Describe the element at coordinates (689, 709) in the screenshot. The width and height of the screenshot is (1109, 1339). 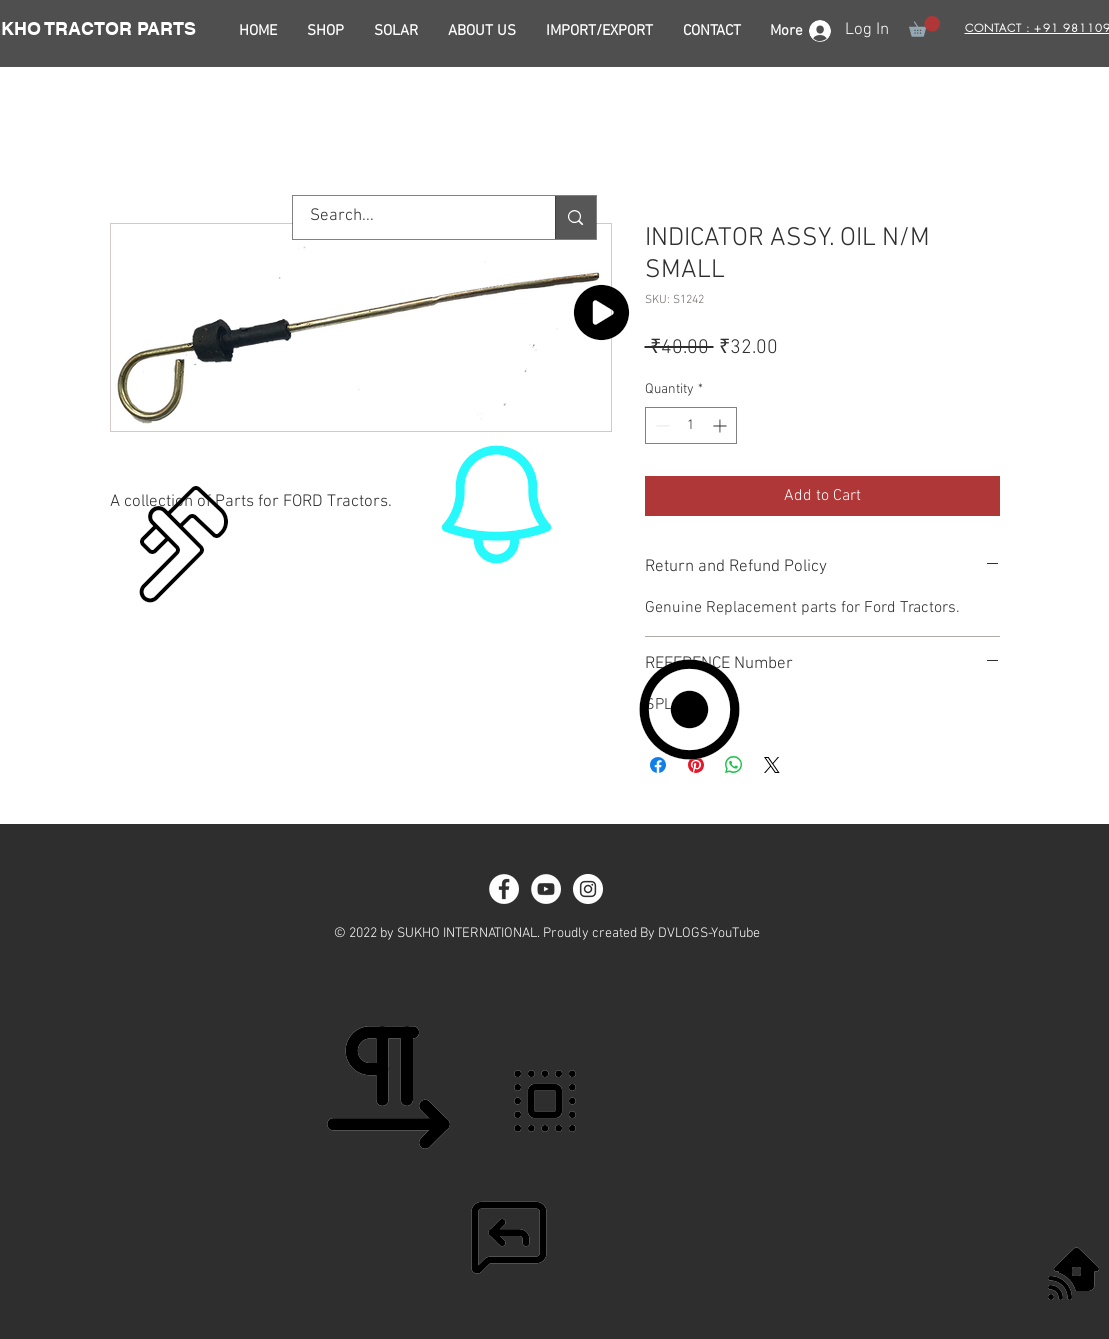
I see `select this option (radio button)` at that location.